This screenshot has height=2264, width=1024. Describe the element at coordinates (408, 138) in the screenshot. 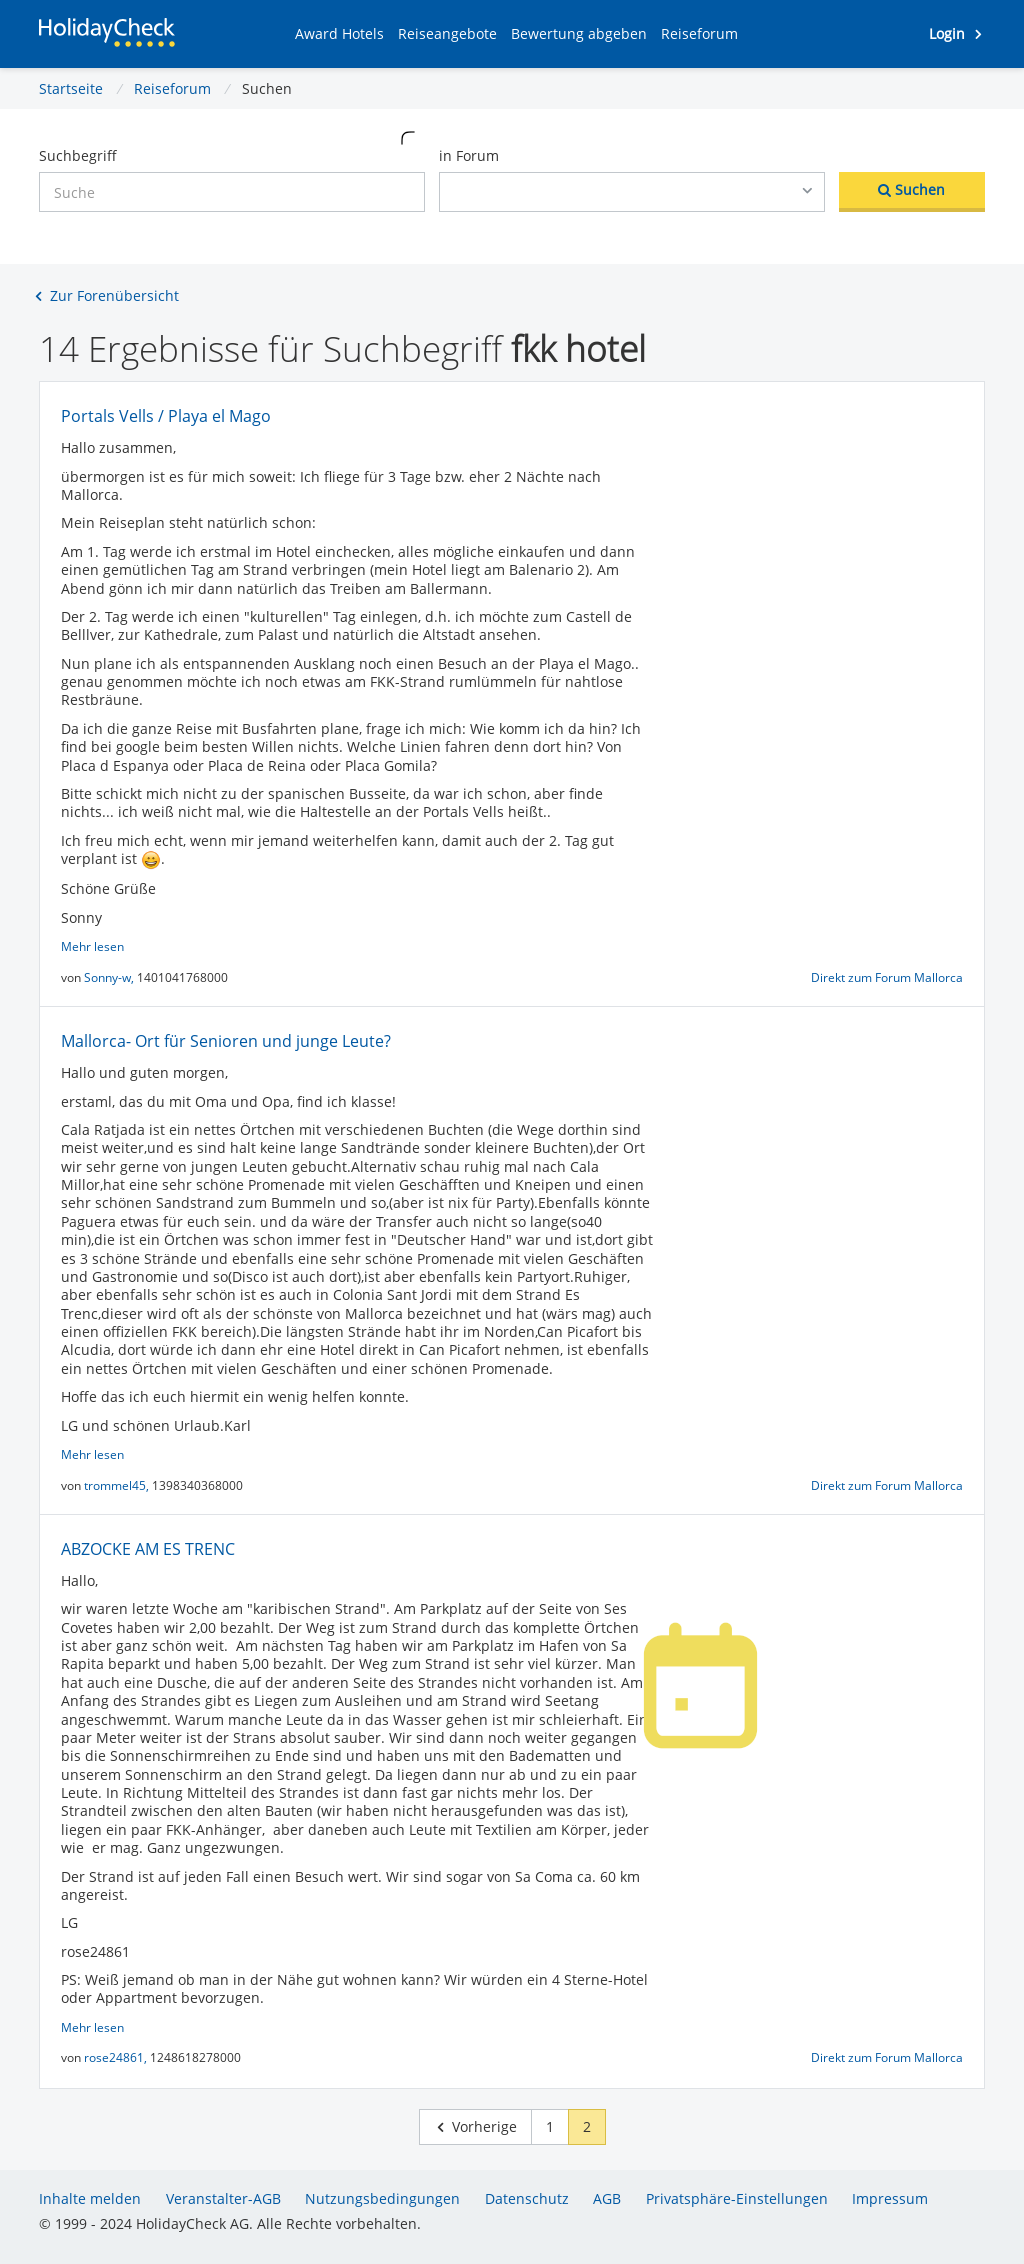

I see `apply iOS-style rounded corner to element` at that location.